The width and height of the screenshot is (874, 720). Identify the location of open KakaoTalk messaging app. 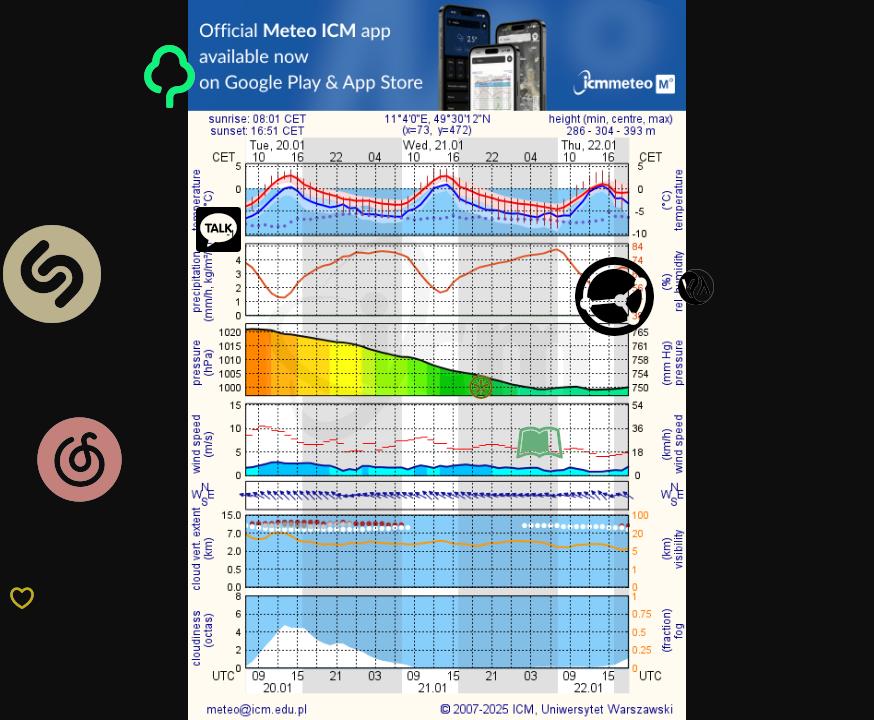
(218, 229).